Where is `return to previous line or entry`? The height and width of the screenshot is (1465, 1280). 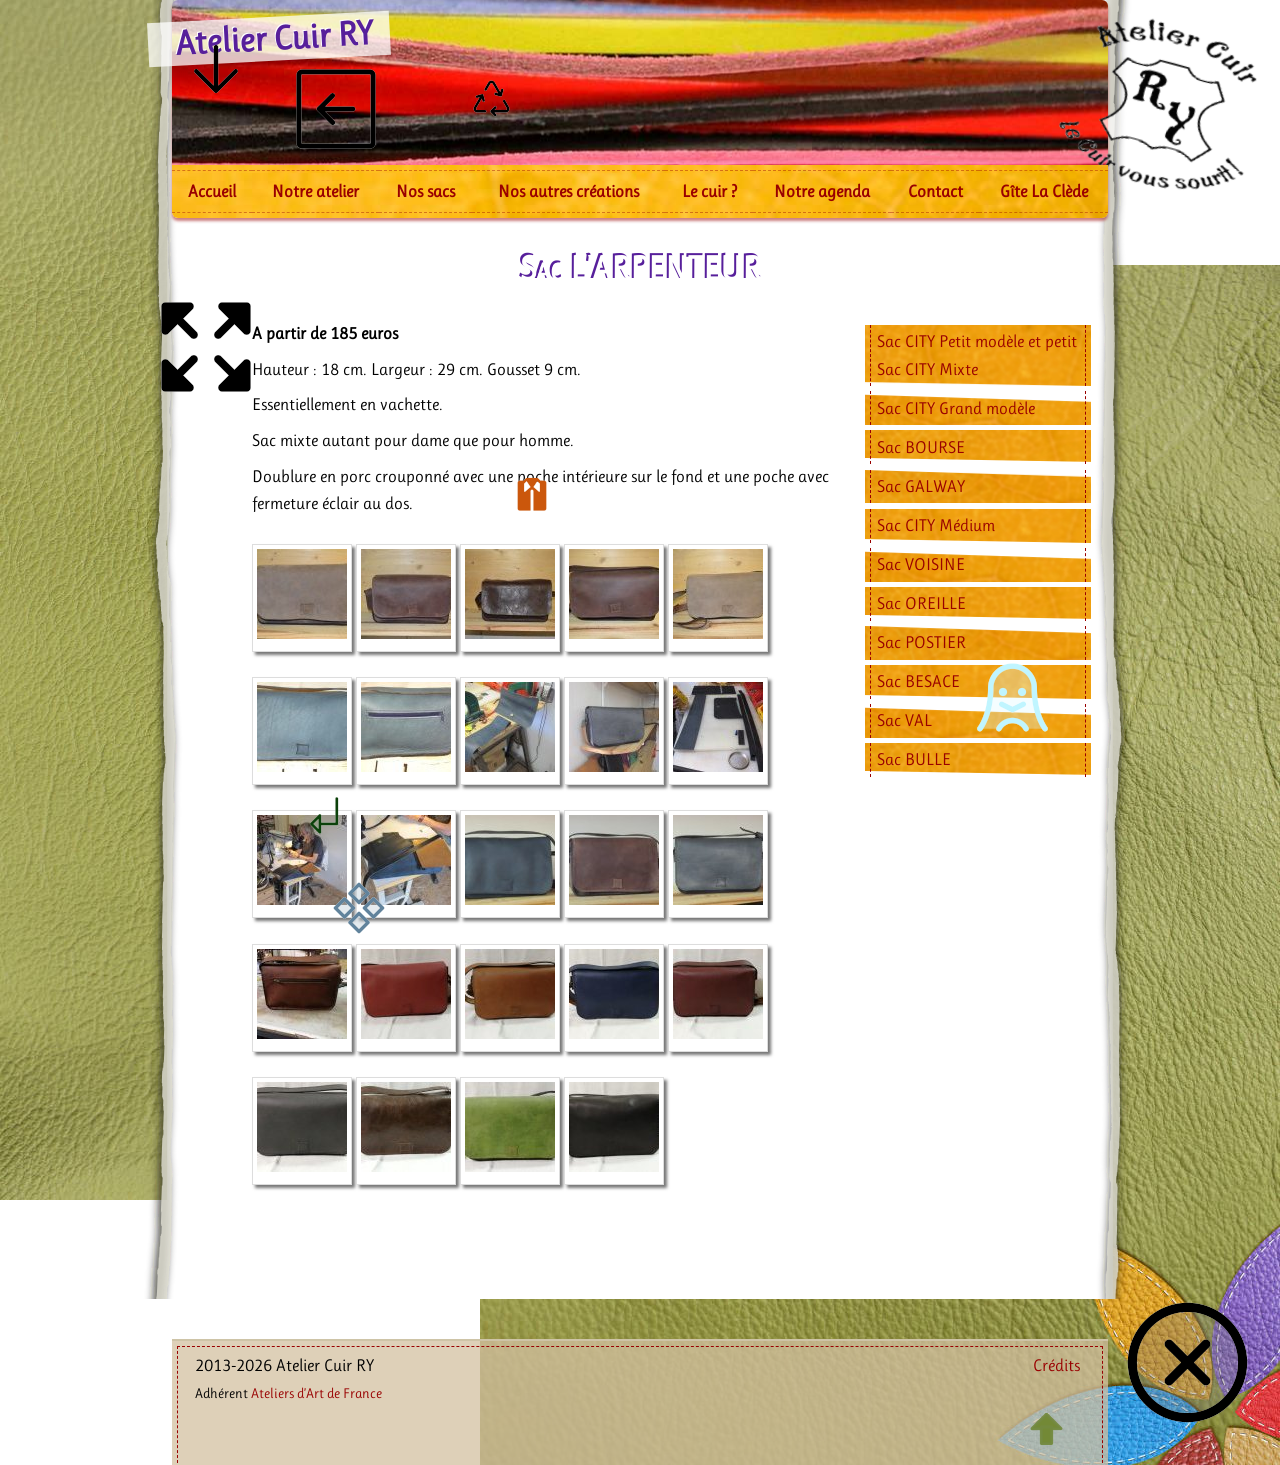 return to previous line or entry is located at coordinates (325, 815).